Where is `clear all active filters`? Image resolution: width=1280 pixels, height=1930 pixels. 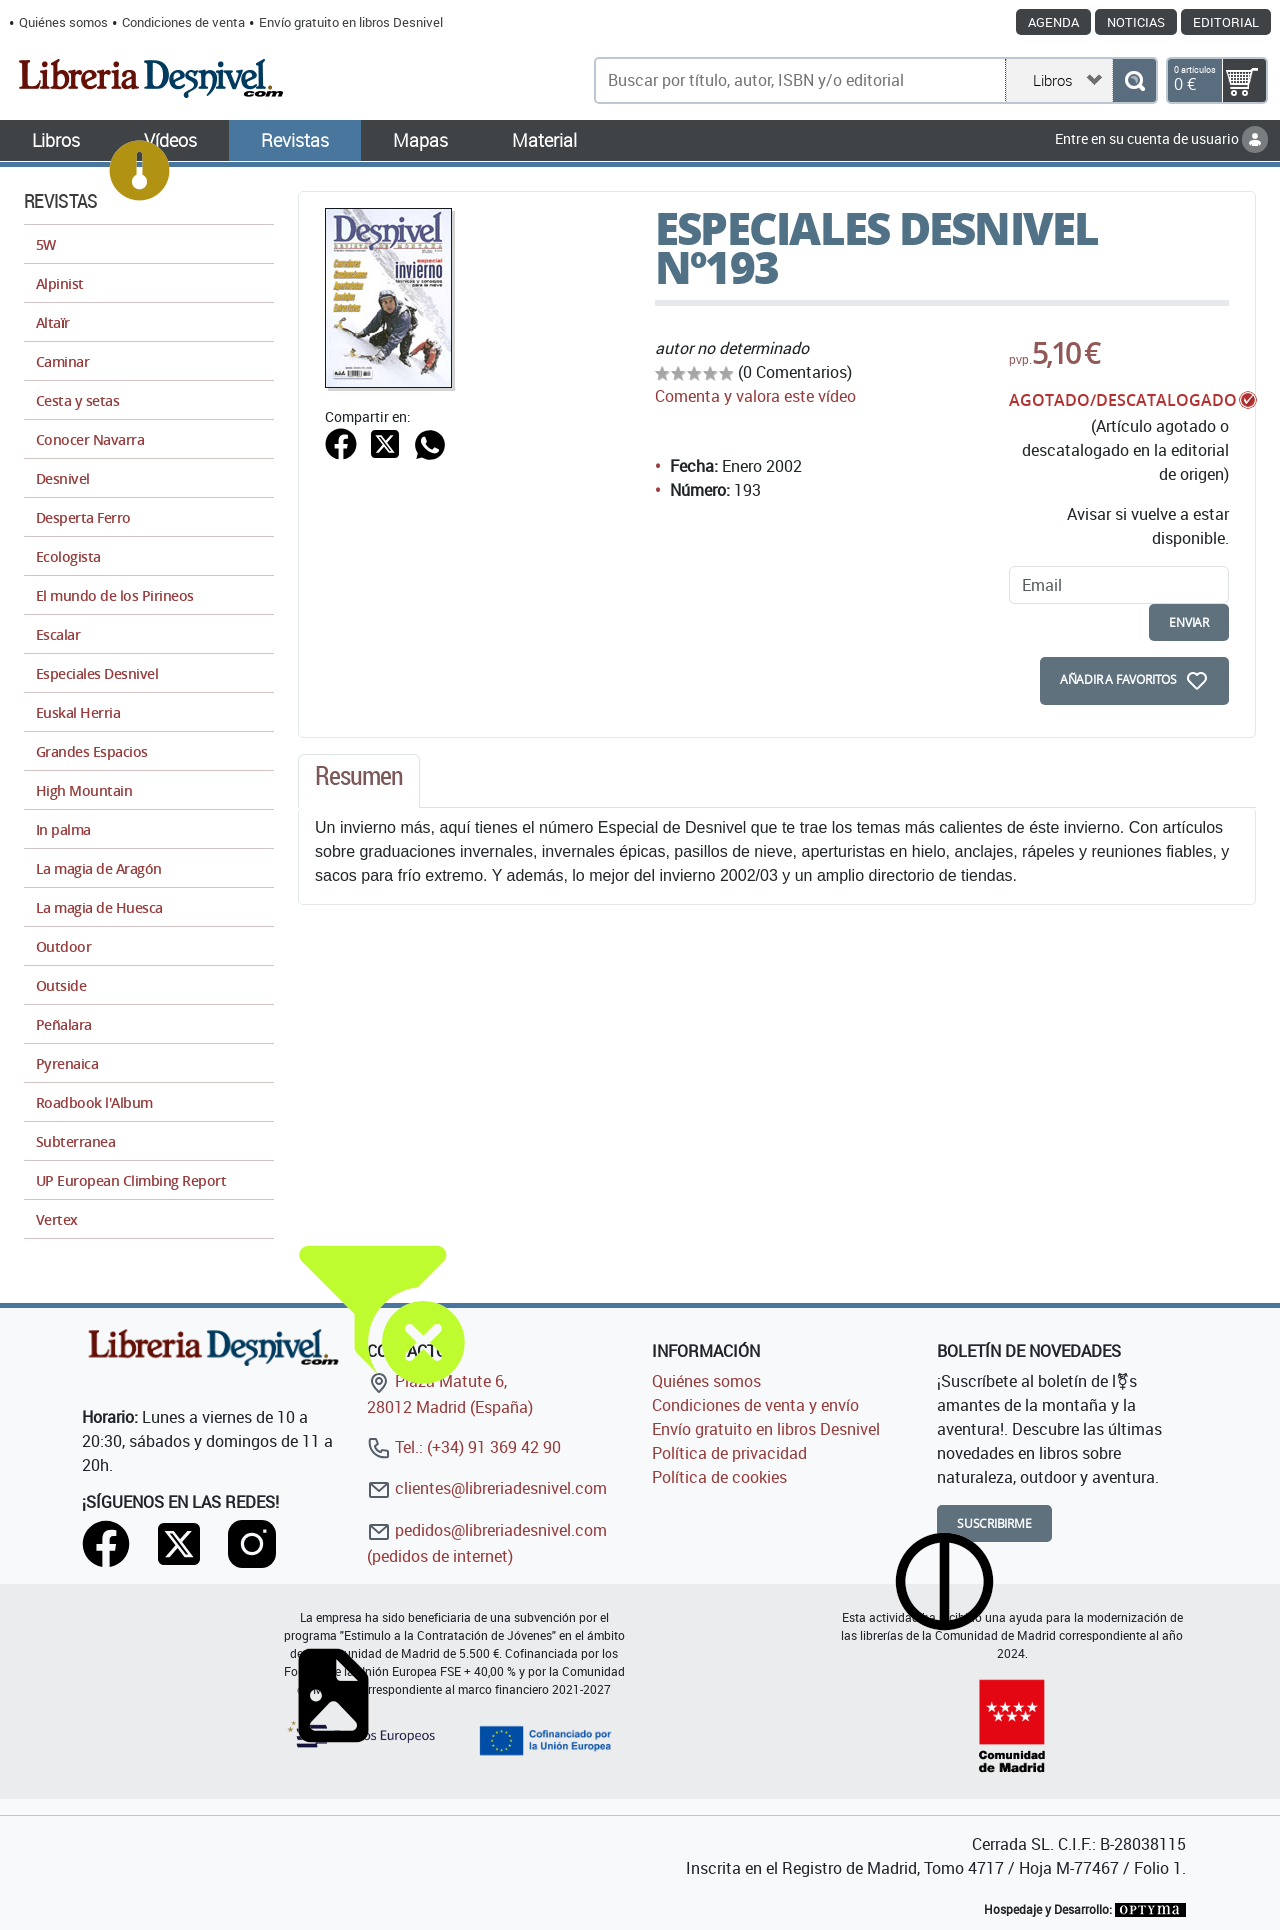
clear all active filters is located at coordinates (382, 1301).